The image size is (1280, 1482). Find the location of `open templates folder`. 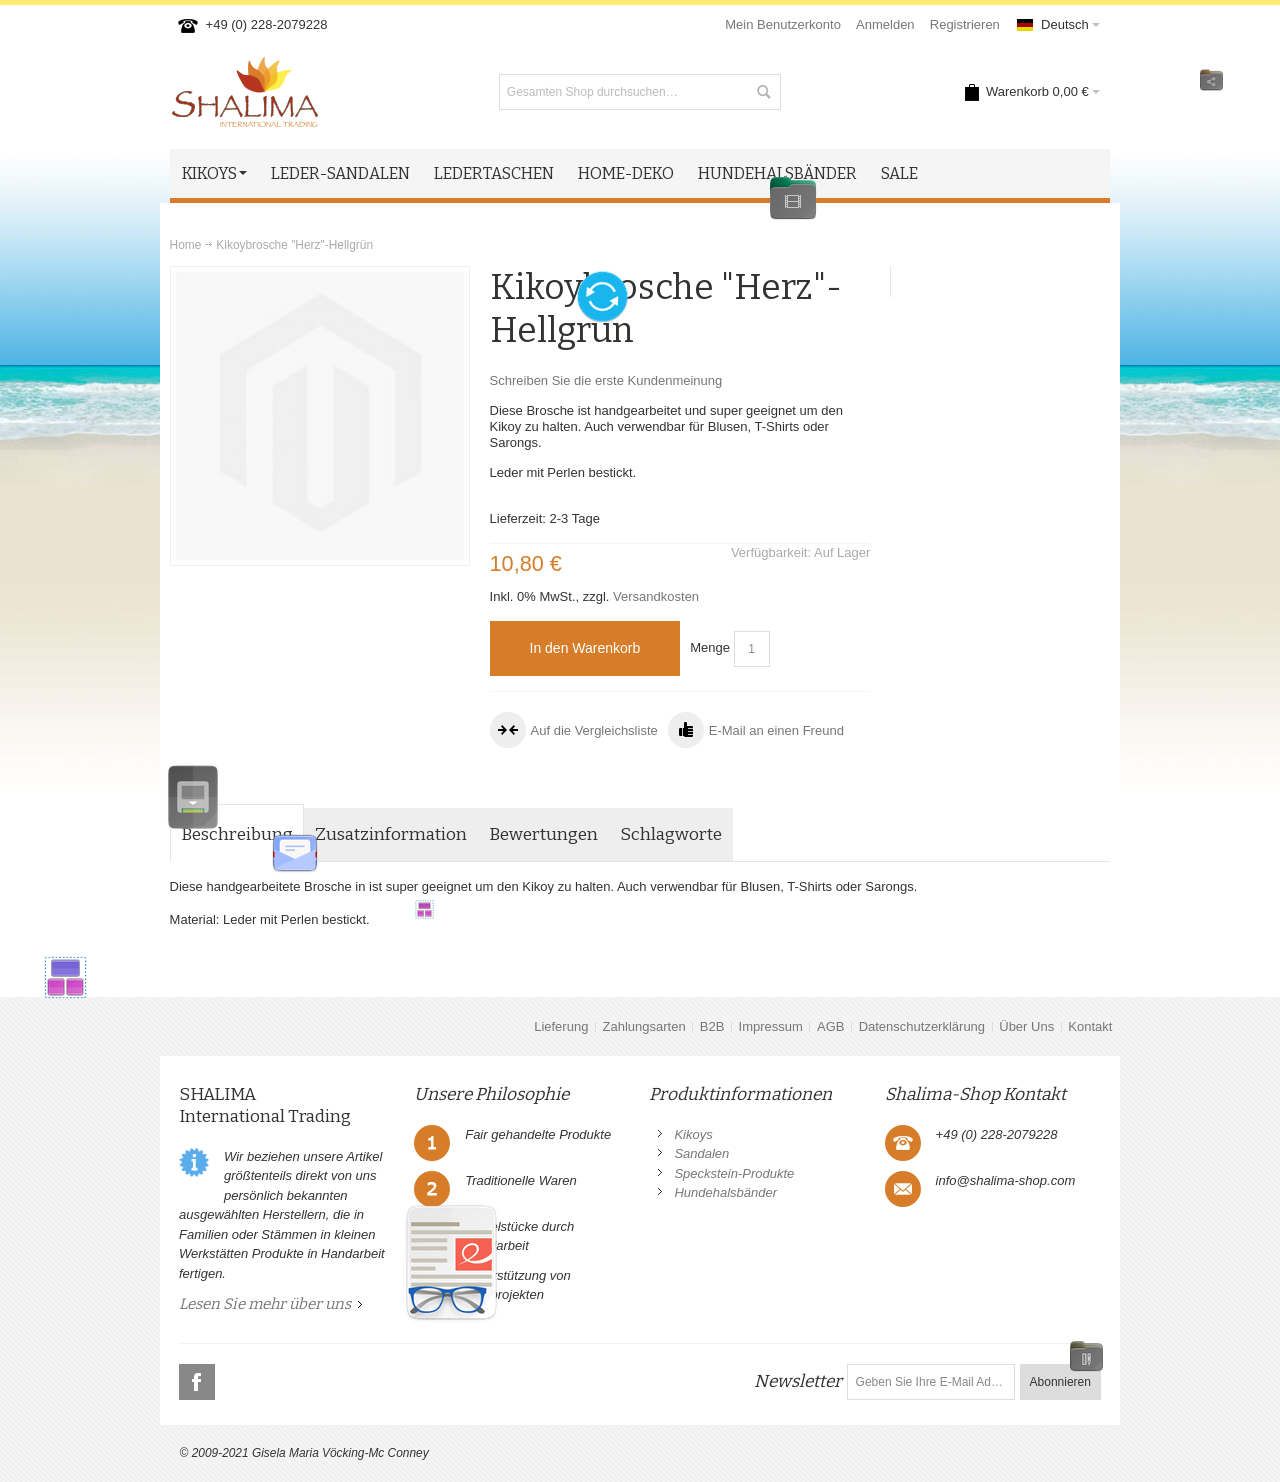

open templates folder is located at coordinates (1086, 1355).